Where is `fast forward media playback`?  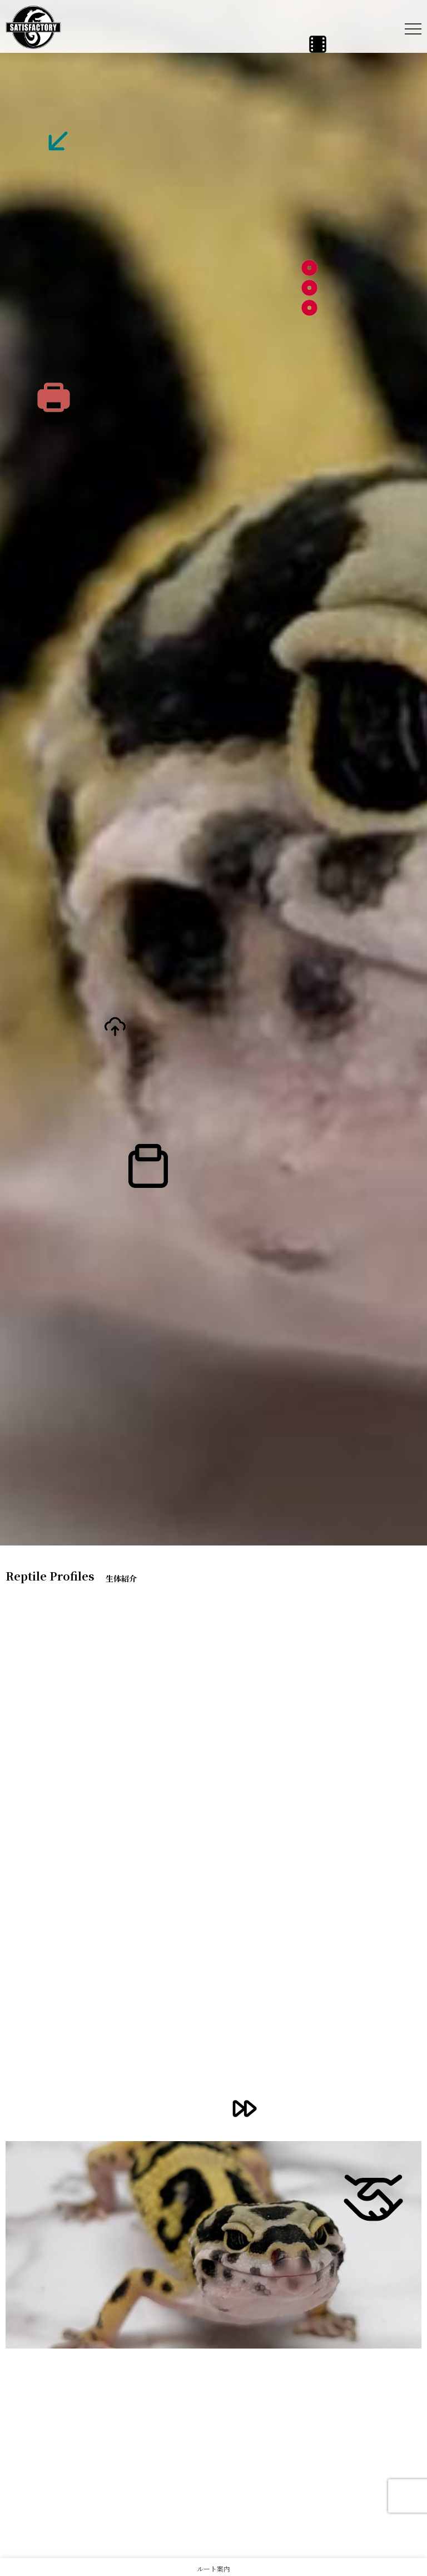 fast forward media playback is located at coordinates (243, 2108).